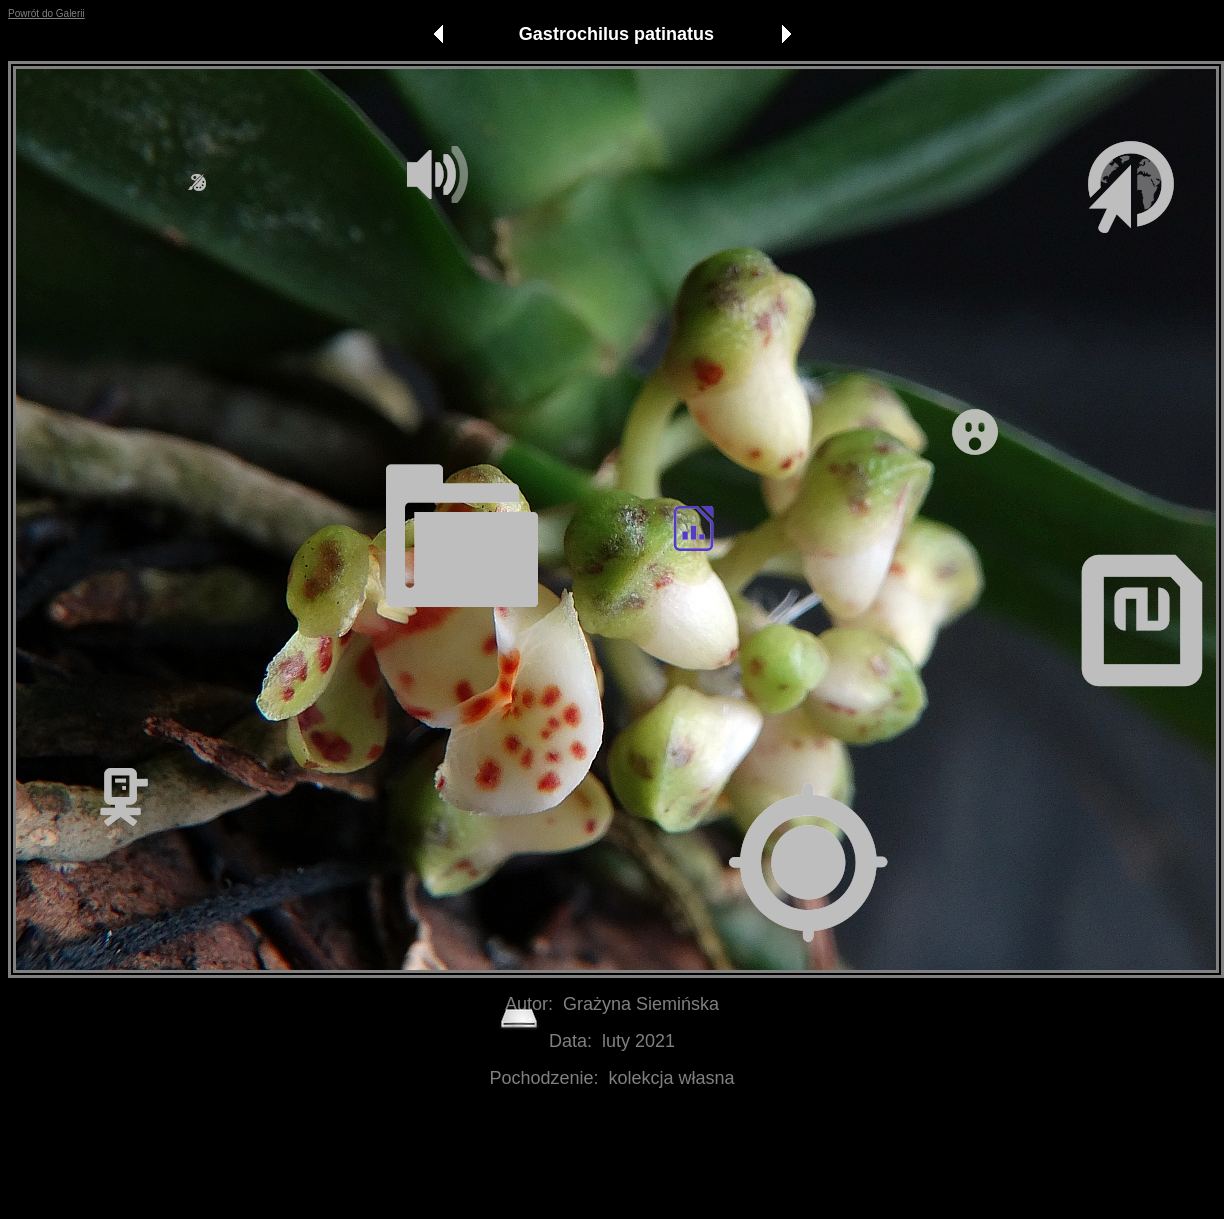 The height and width of the screenshot is (1219, 1224). Describe the element at coordinates (519, 1019) in the screenshot. I see `access removable storage device` at that location.